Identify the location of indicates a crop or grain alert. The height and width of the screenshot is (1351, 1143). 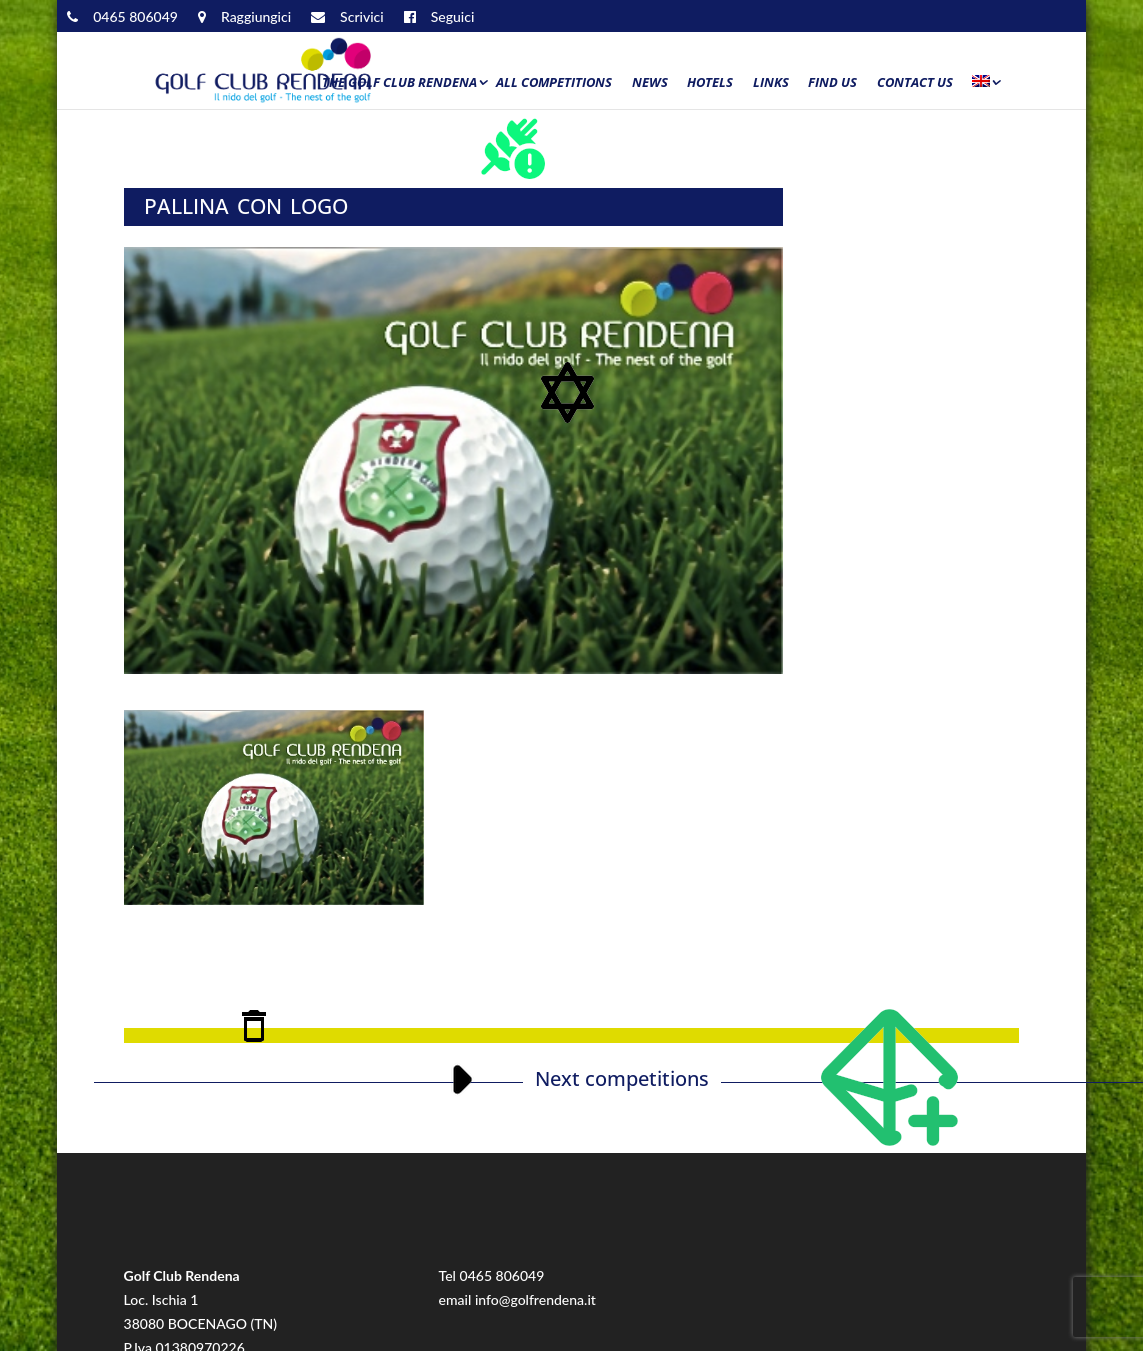
(511, 145).